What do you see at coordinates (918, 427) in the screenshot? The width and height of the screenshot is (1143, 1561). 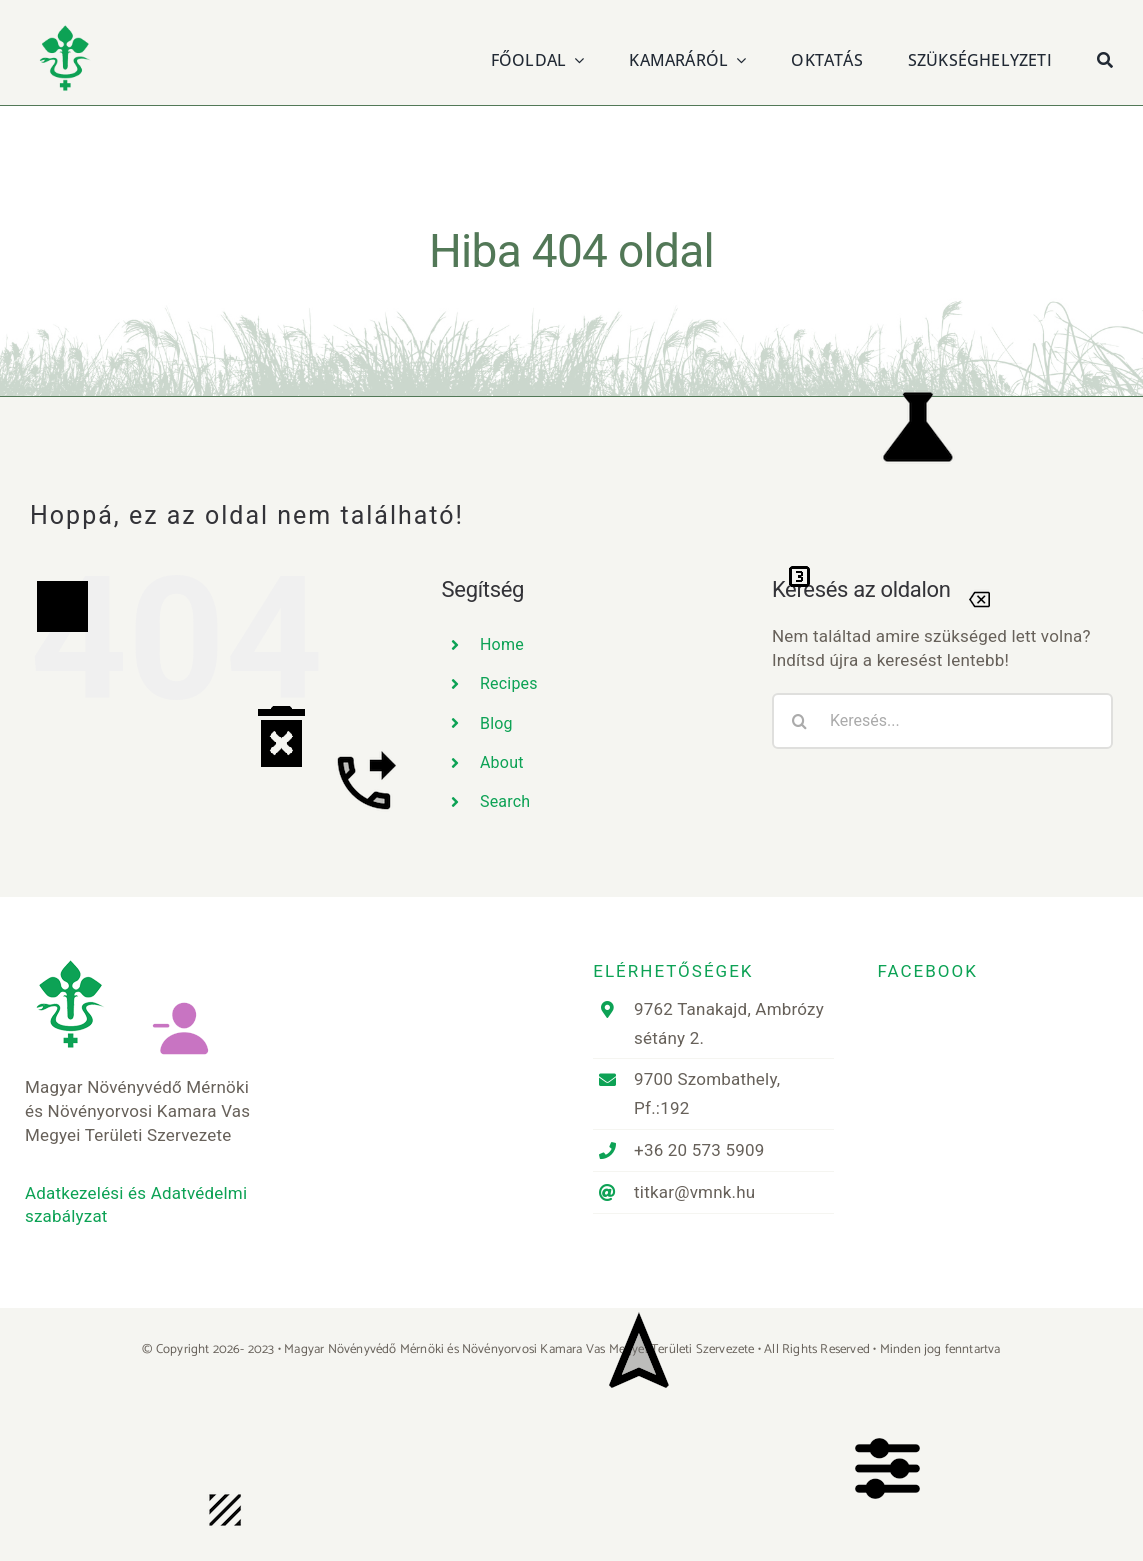 I see `access science or laboratory features` at bounding box center [918, 427].